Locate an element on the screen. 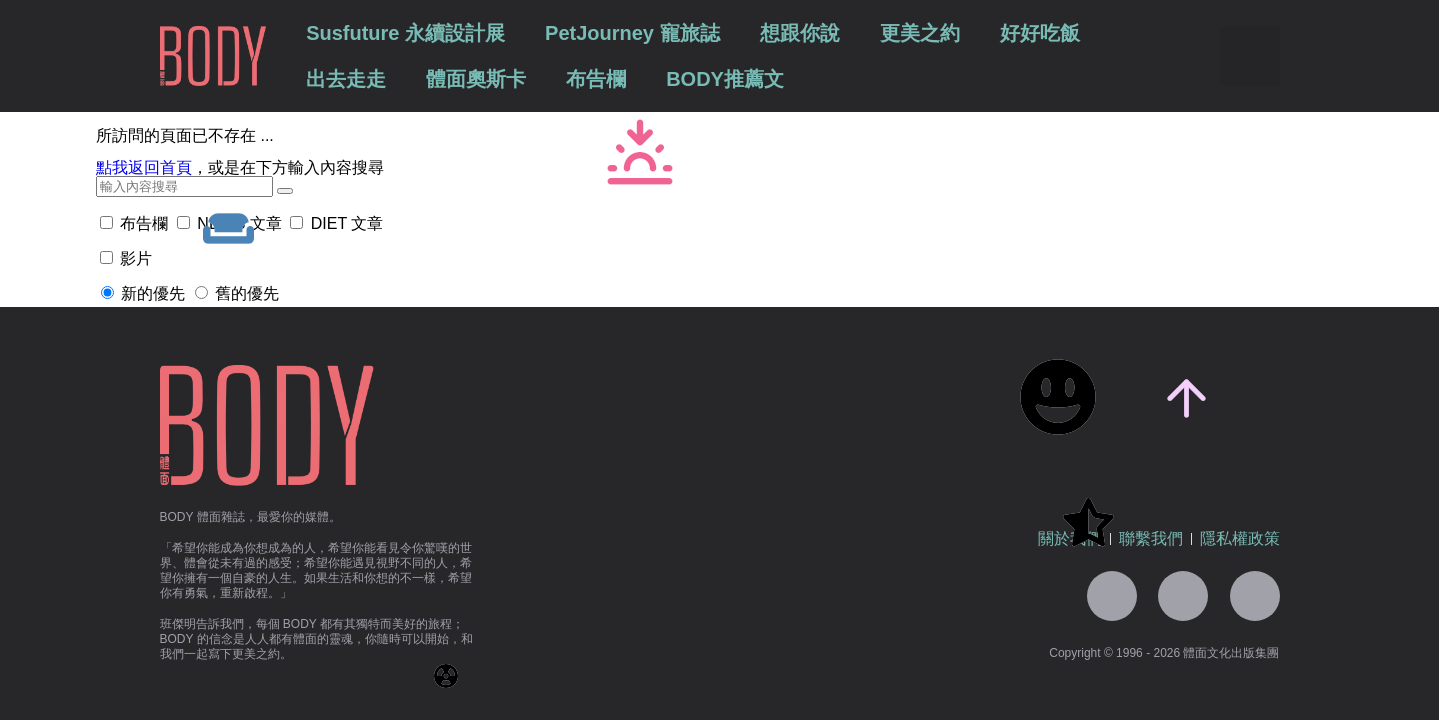  set display to evening or night mode is located at coordinates (640, 152).